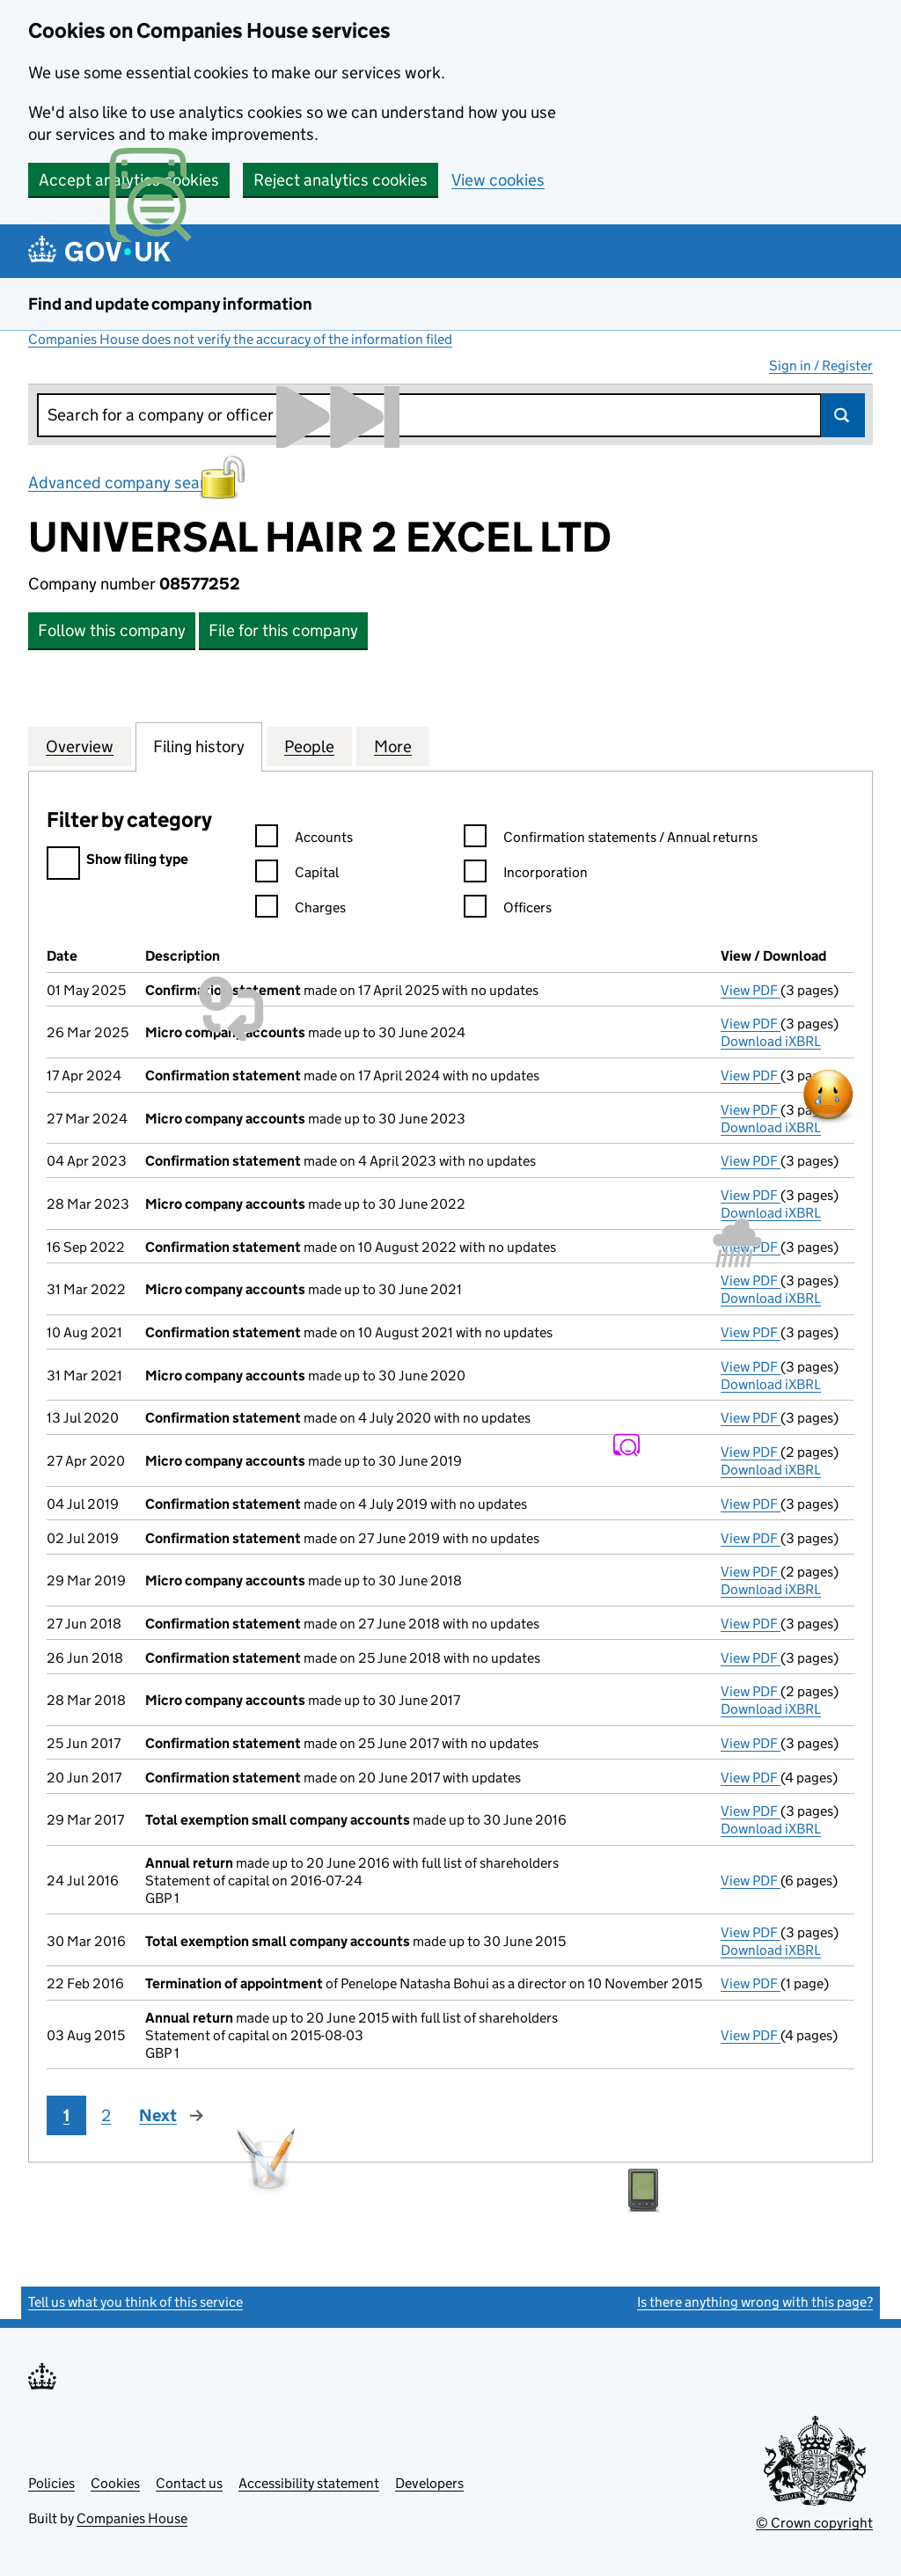 The image size is (901, 2576). I want to click on access office and productivity applications, so click(267, 2158).